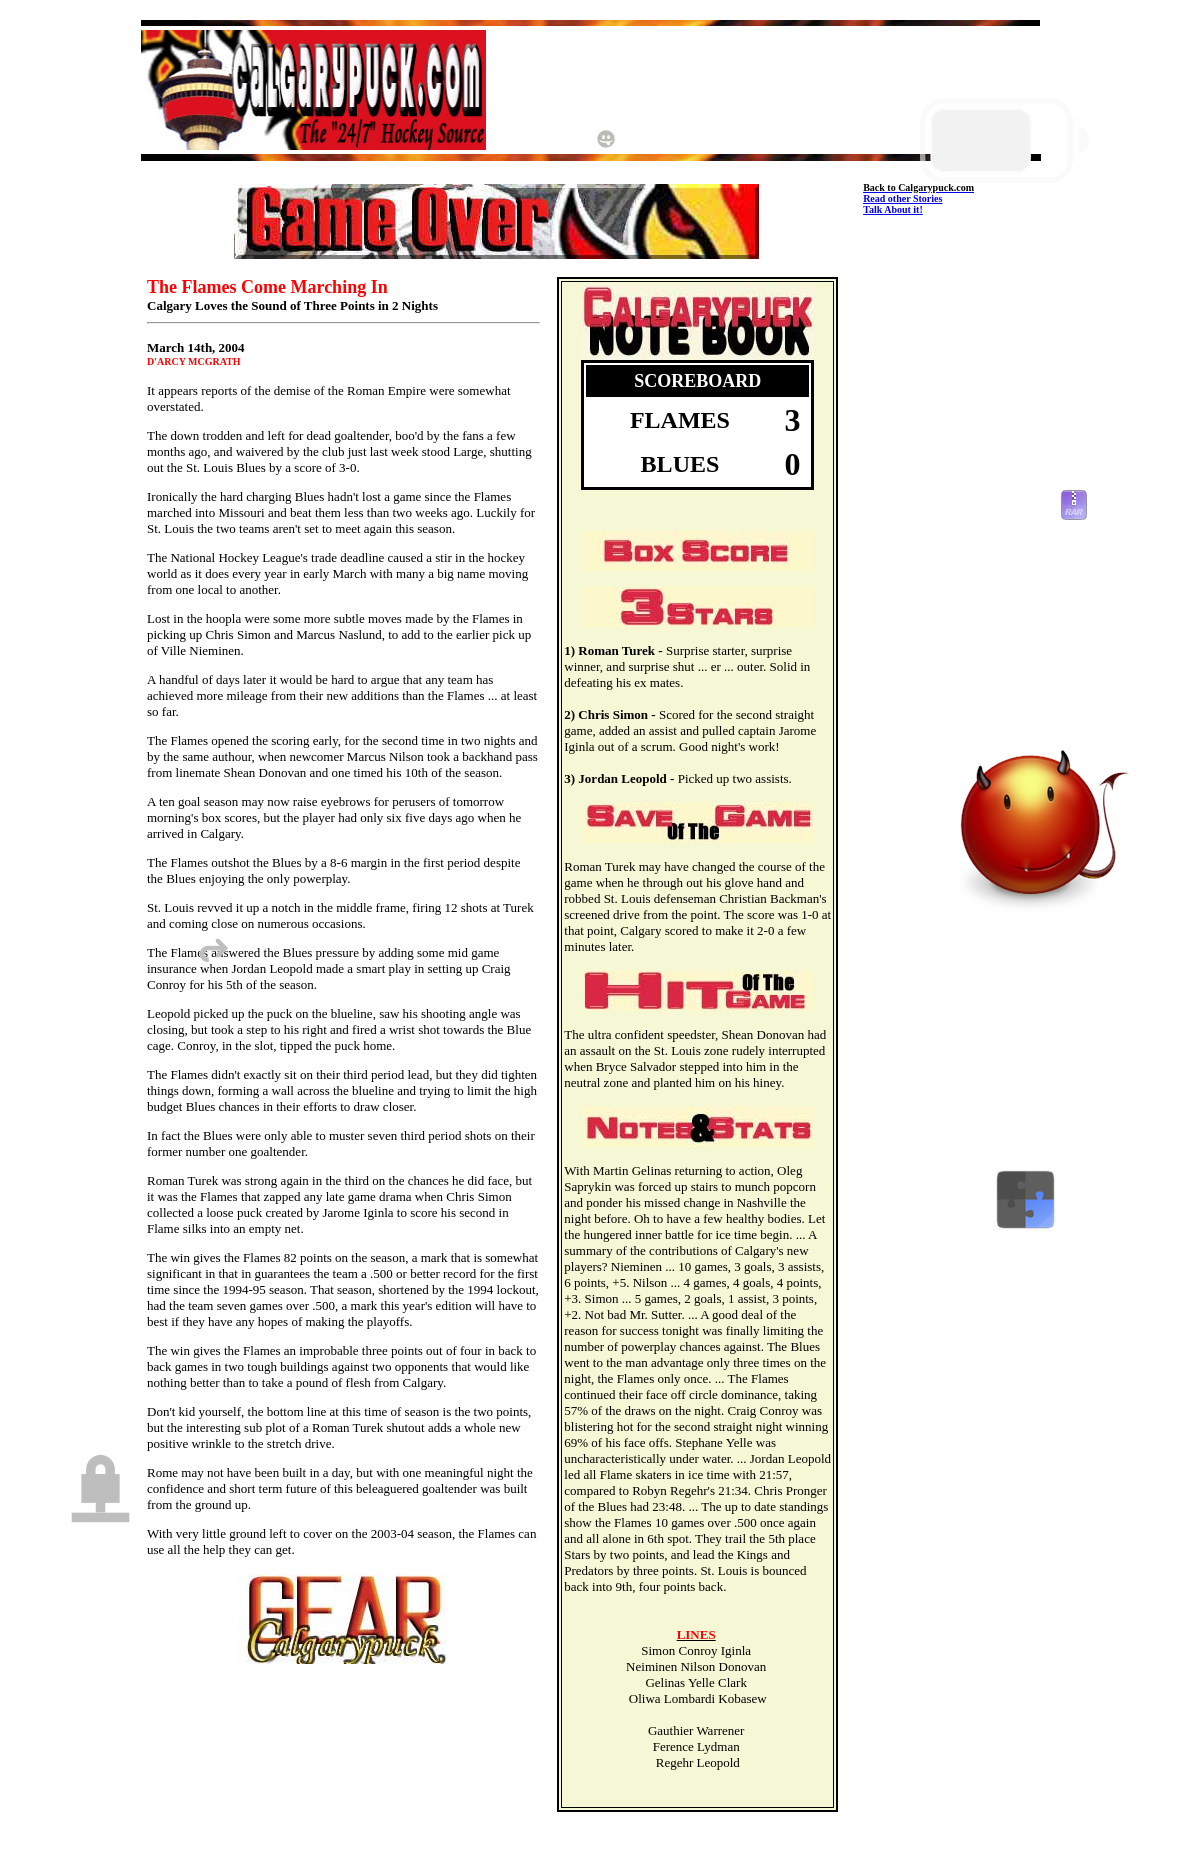 Image resolution: width=1184 pixels, height=1855 pixels. What do you see at coordinates (1025, 1199) in the screenshot?
I see `add or manage bluetooth plugins` at bounding box center [1025, 1199].